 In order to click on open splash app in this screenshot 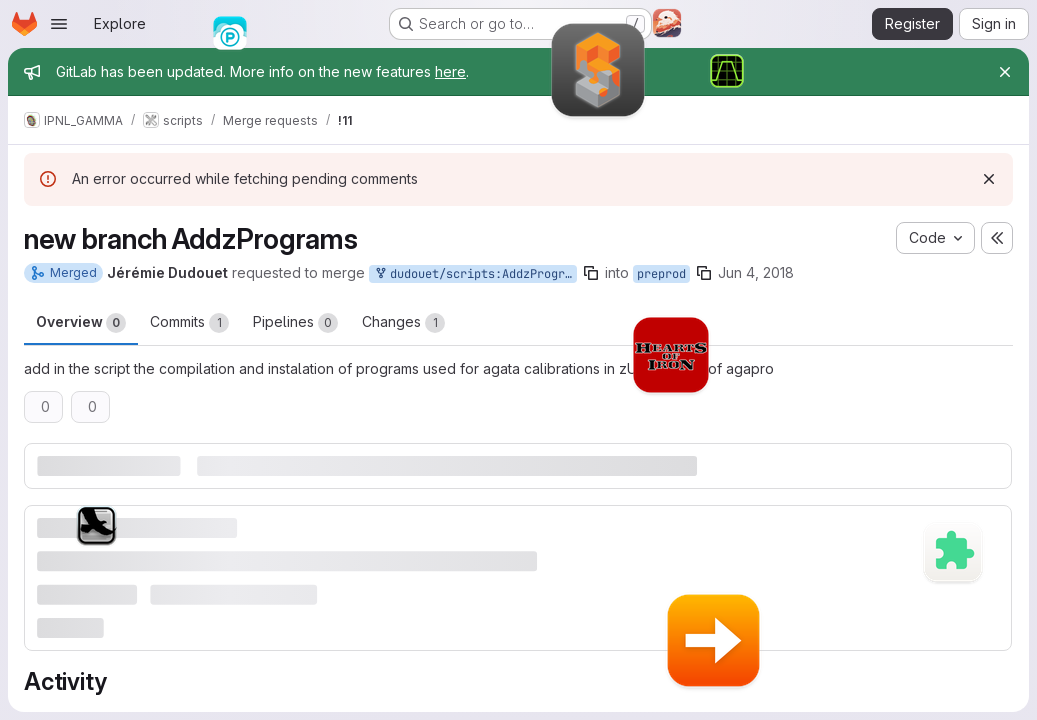, I will do `click(598, 70)`.